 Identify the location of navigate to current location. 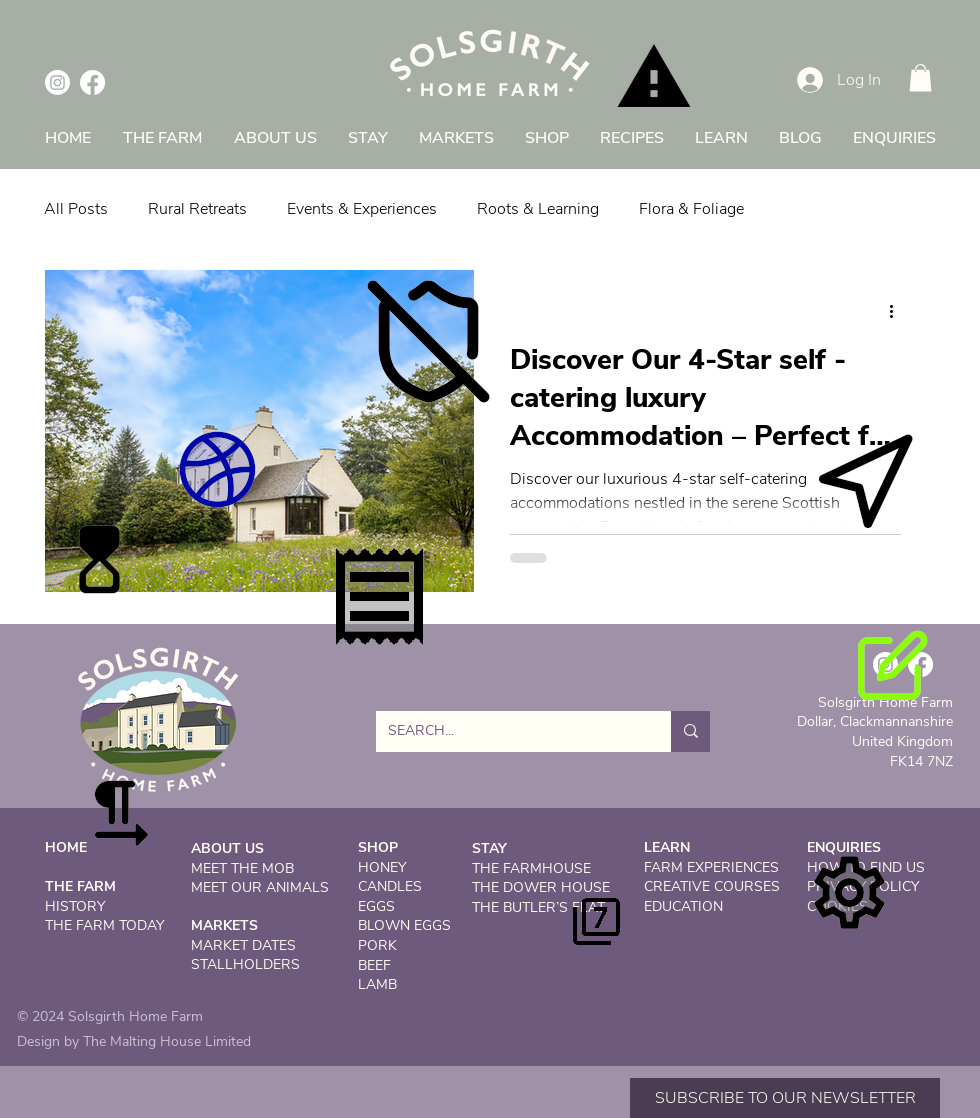
(863, 483).